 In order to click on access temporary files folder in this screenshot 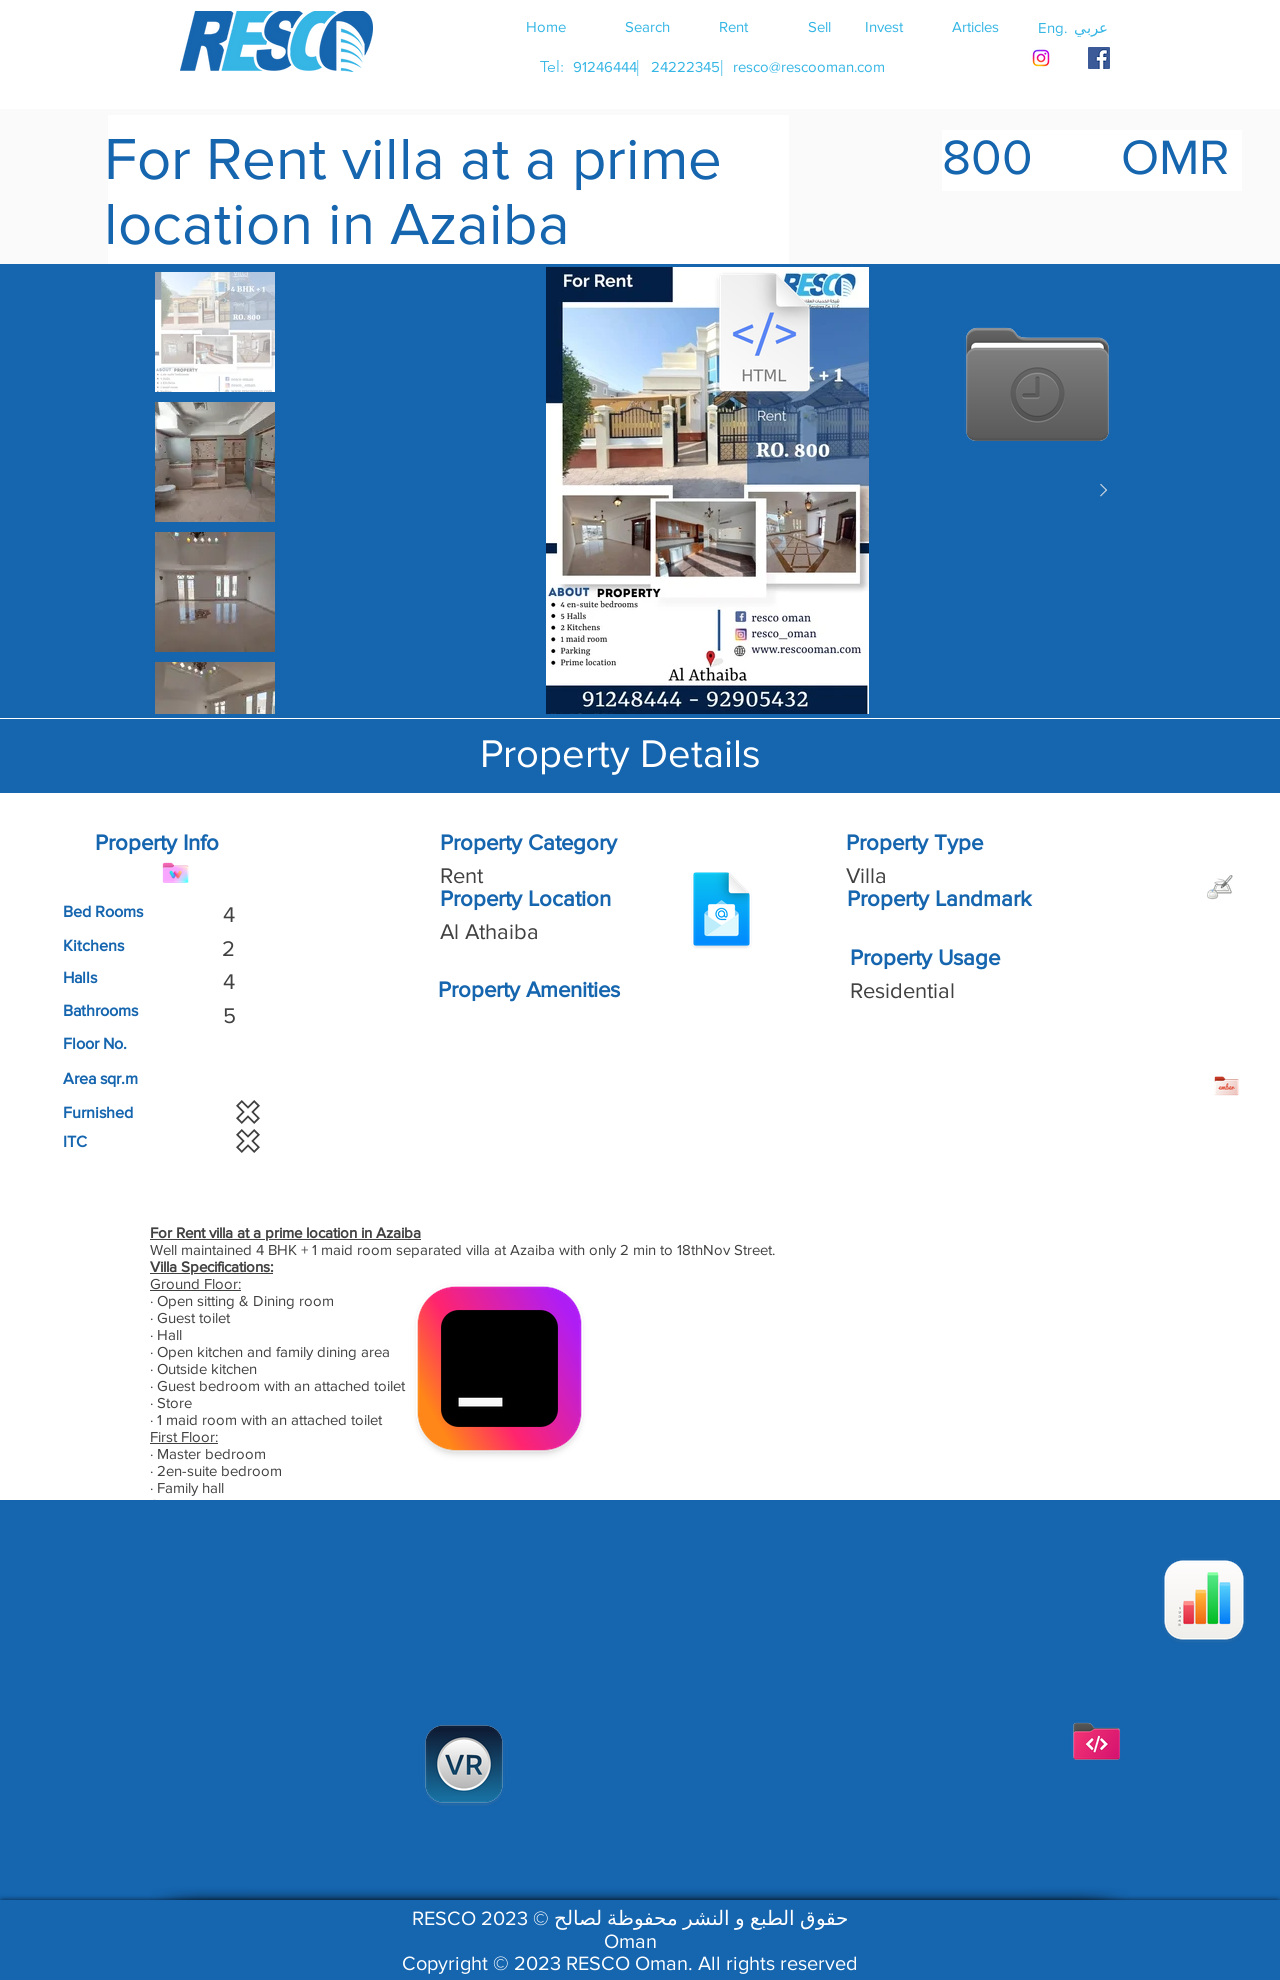, I will do `click(1037, 384)`.